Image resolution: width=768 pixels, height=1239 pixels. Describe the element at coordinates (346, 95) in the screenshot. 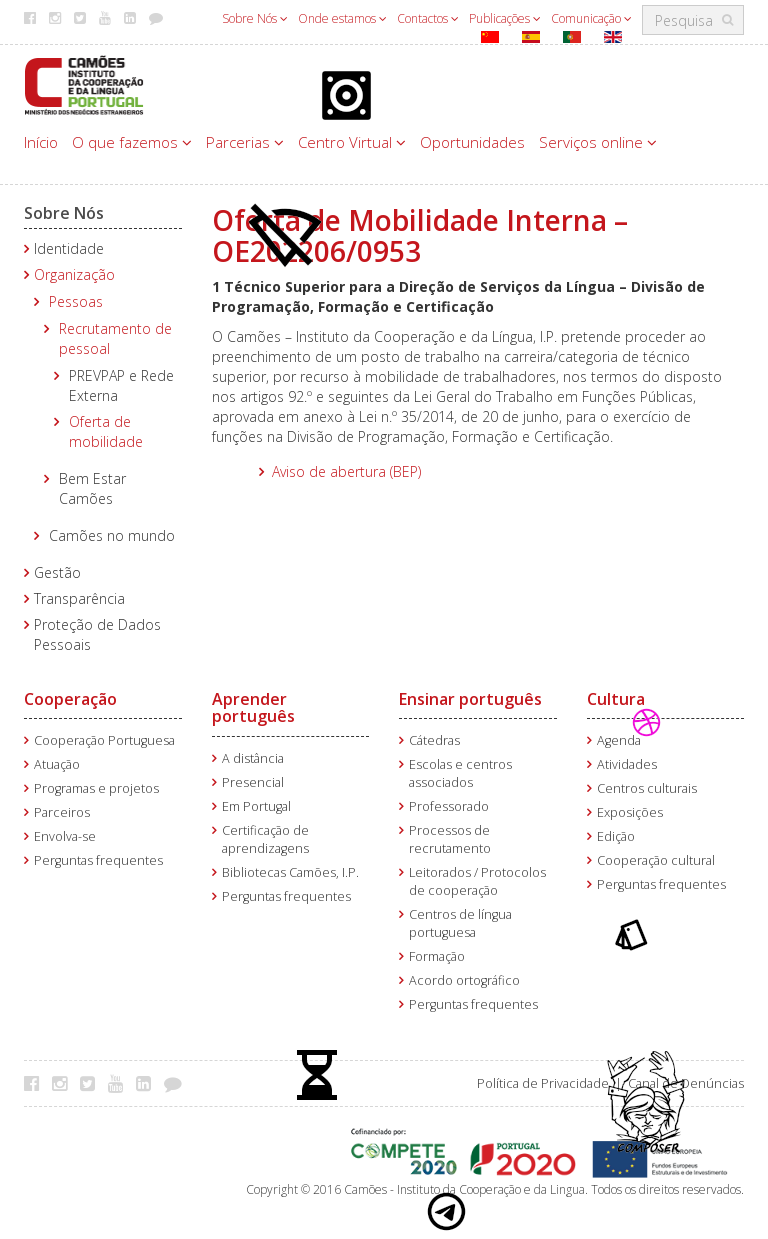

I see `adjust speaker or audio output settings` at that location.